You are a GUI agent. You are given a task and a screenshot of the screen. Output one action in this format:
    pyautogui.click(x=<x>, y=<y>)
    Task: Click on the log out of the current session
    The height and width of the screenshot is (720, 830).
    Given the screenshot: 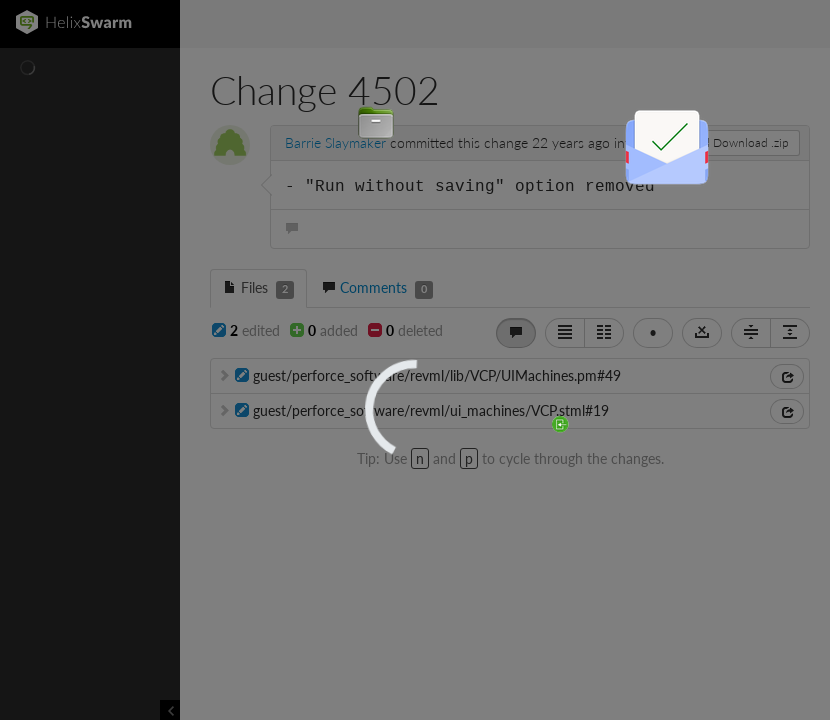 What is the action you would take?
    pyautogui.click(x=560, y=424)
    